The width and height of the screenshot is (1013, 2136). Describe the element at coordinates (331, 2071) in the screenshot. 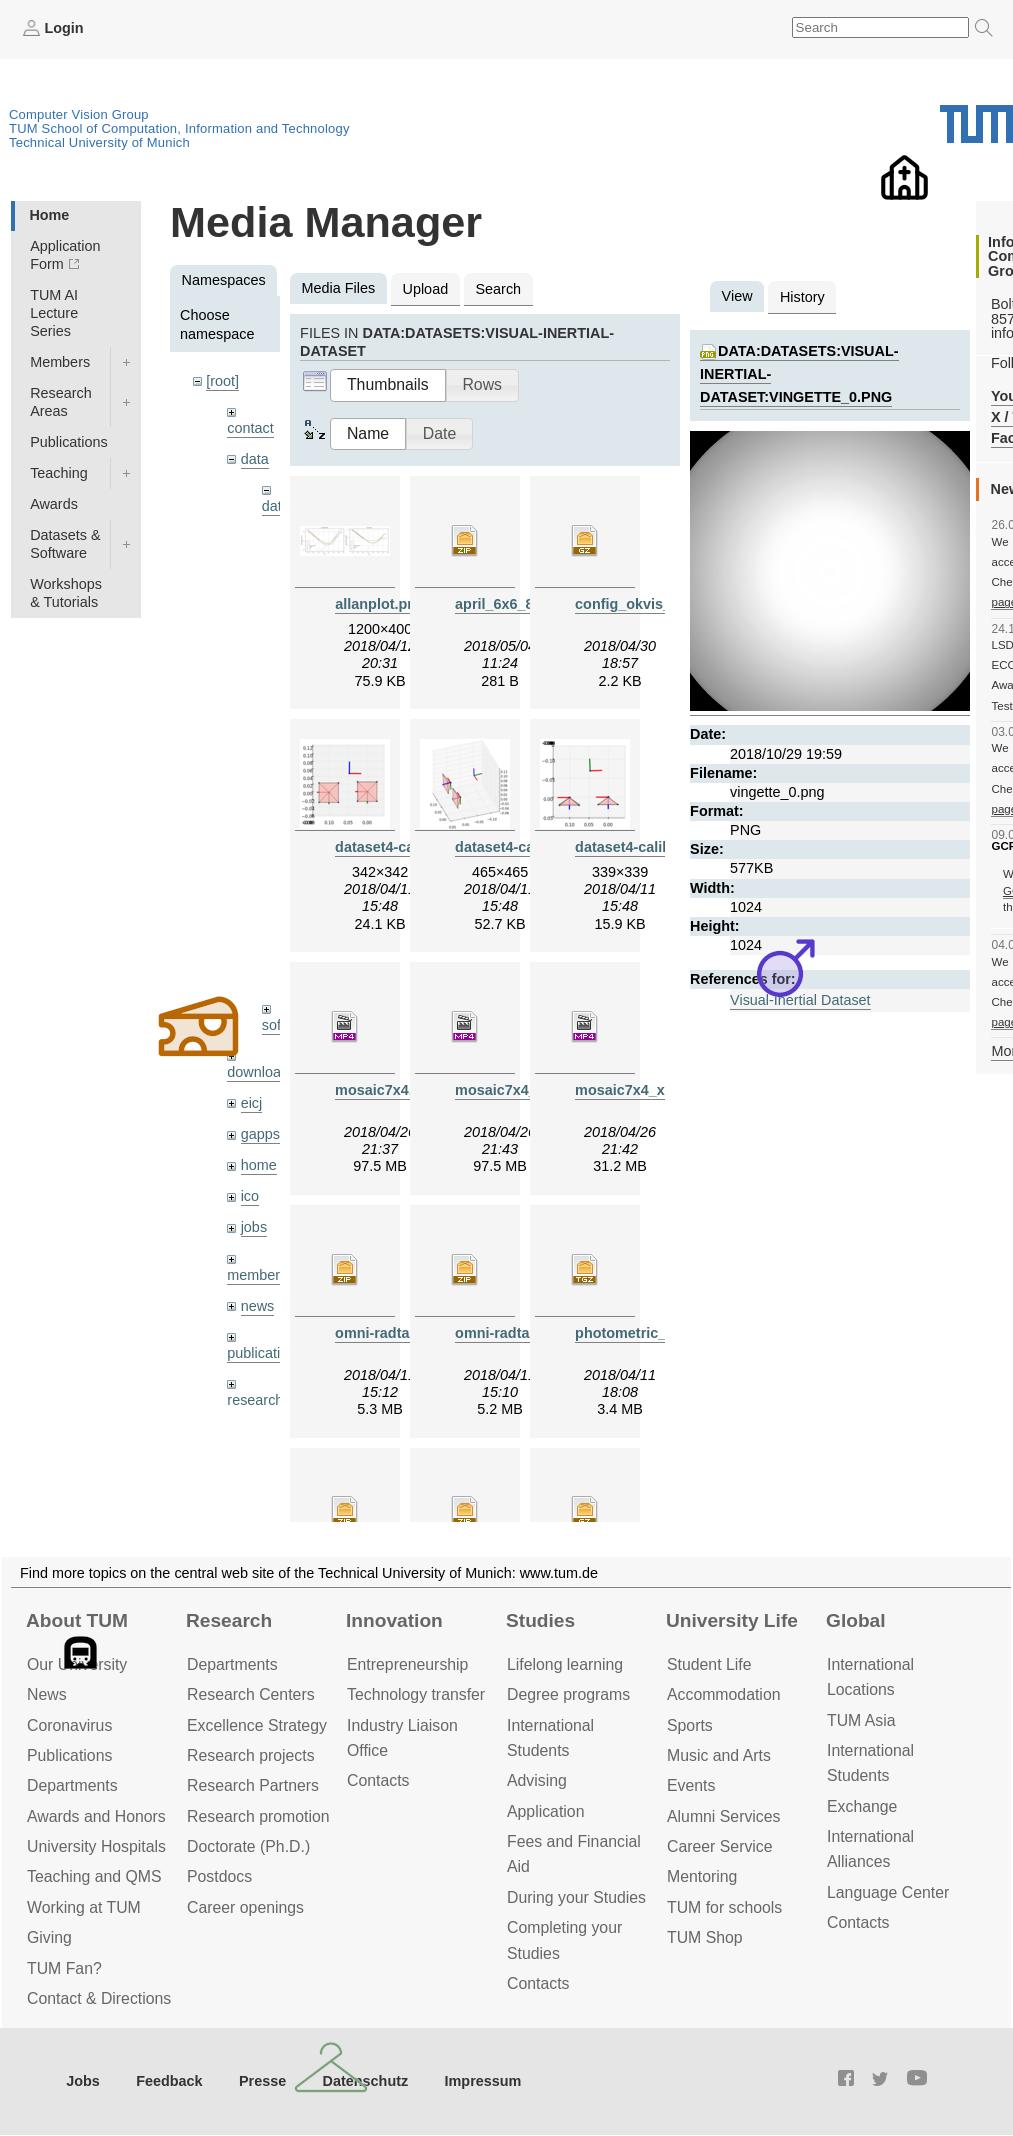

I see `access your wardrobe or closet` at that location.